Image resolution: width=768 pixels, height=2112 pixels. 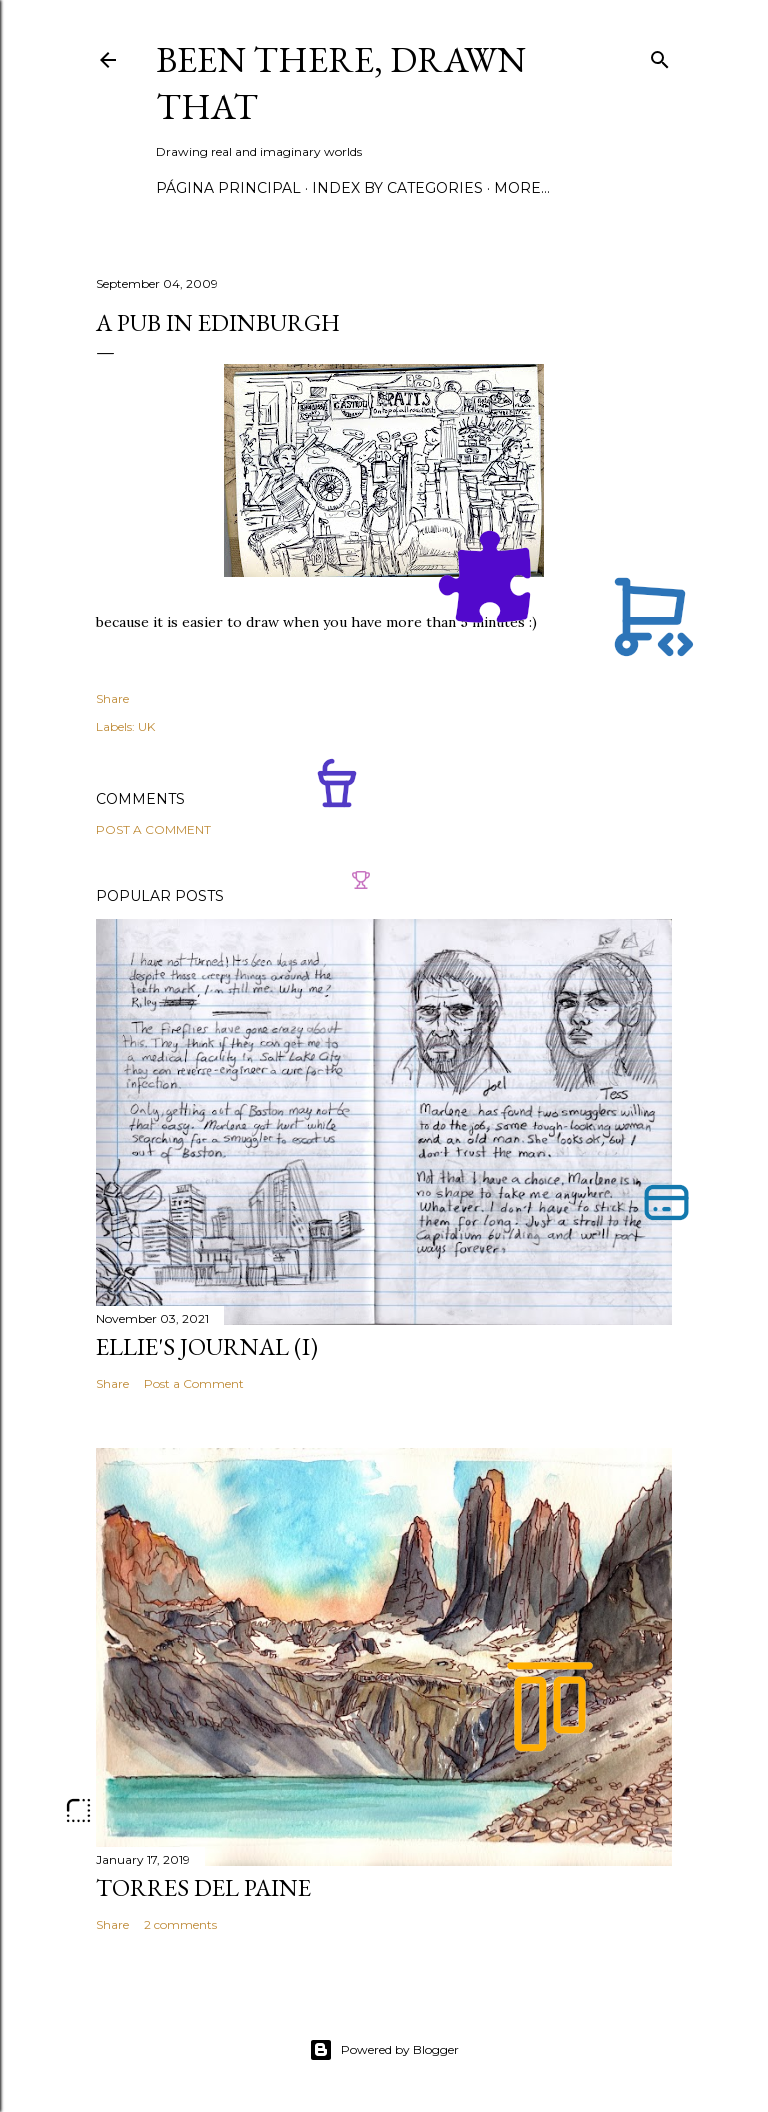 I want to click on view achievements or awards, so click(x=361, y=880).